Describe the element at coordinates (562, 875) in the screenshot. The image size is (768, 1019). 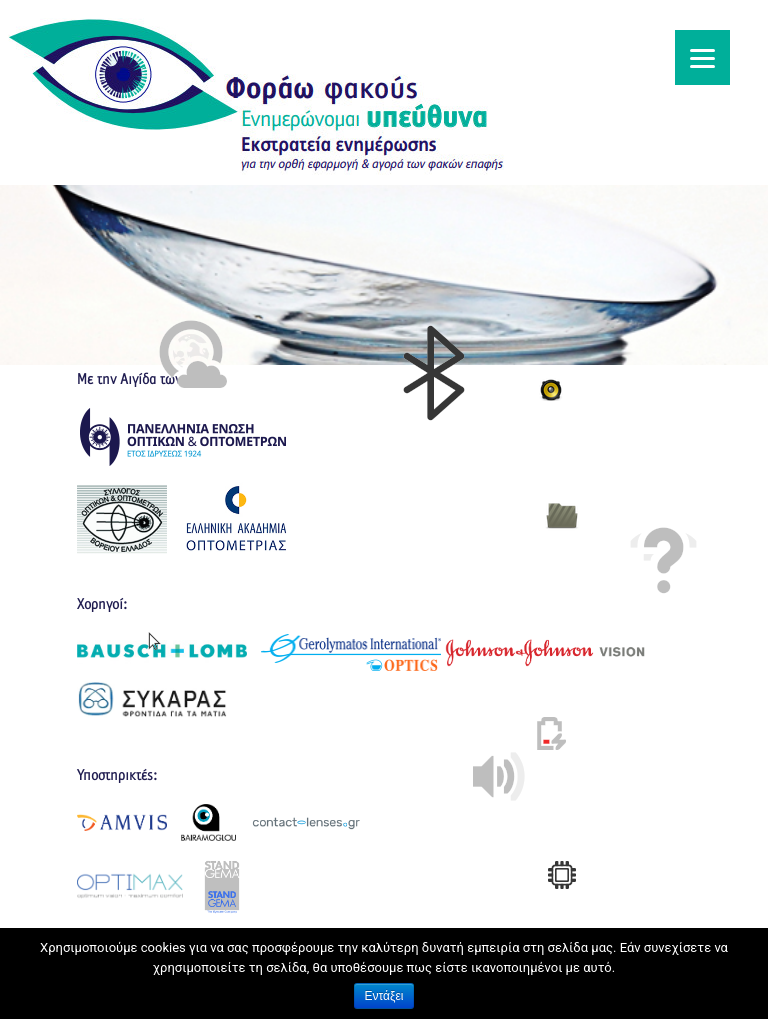
I see `access hardware or processor settings` at that location.